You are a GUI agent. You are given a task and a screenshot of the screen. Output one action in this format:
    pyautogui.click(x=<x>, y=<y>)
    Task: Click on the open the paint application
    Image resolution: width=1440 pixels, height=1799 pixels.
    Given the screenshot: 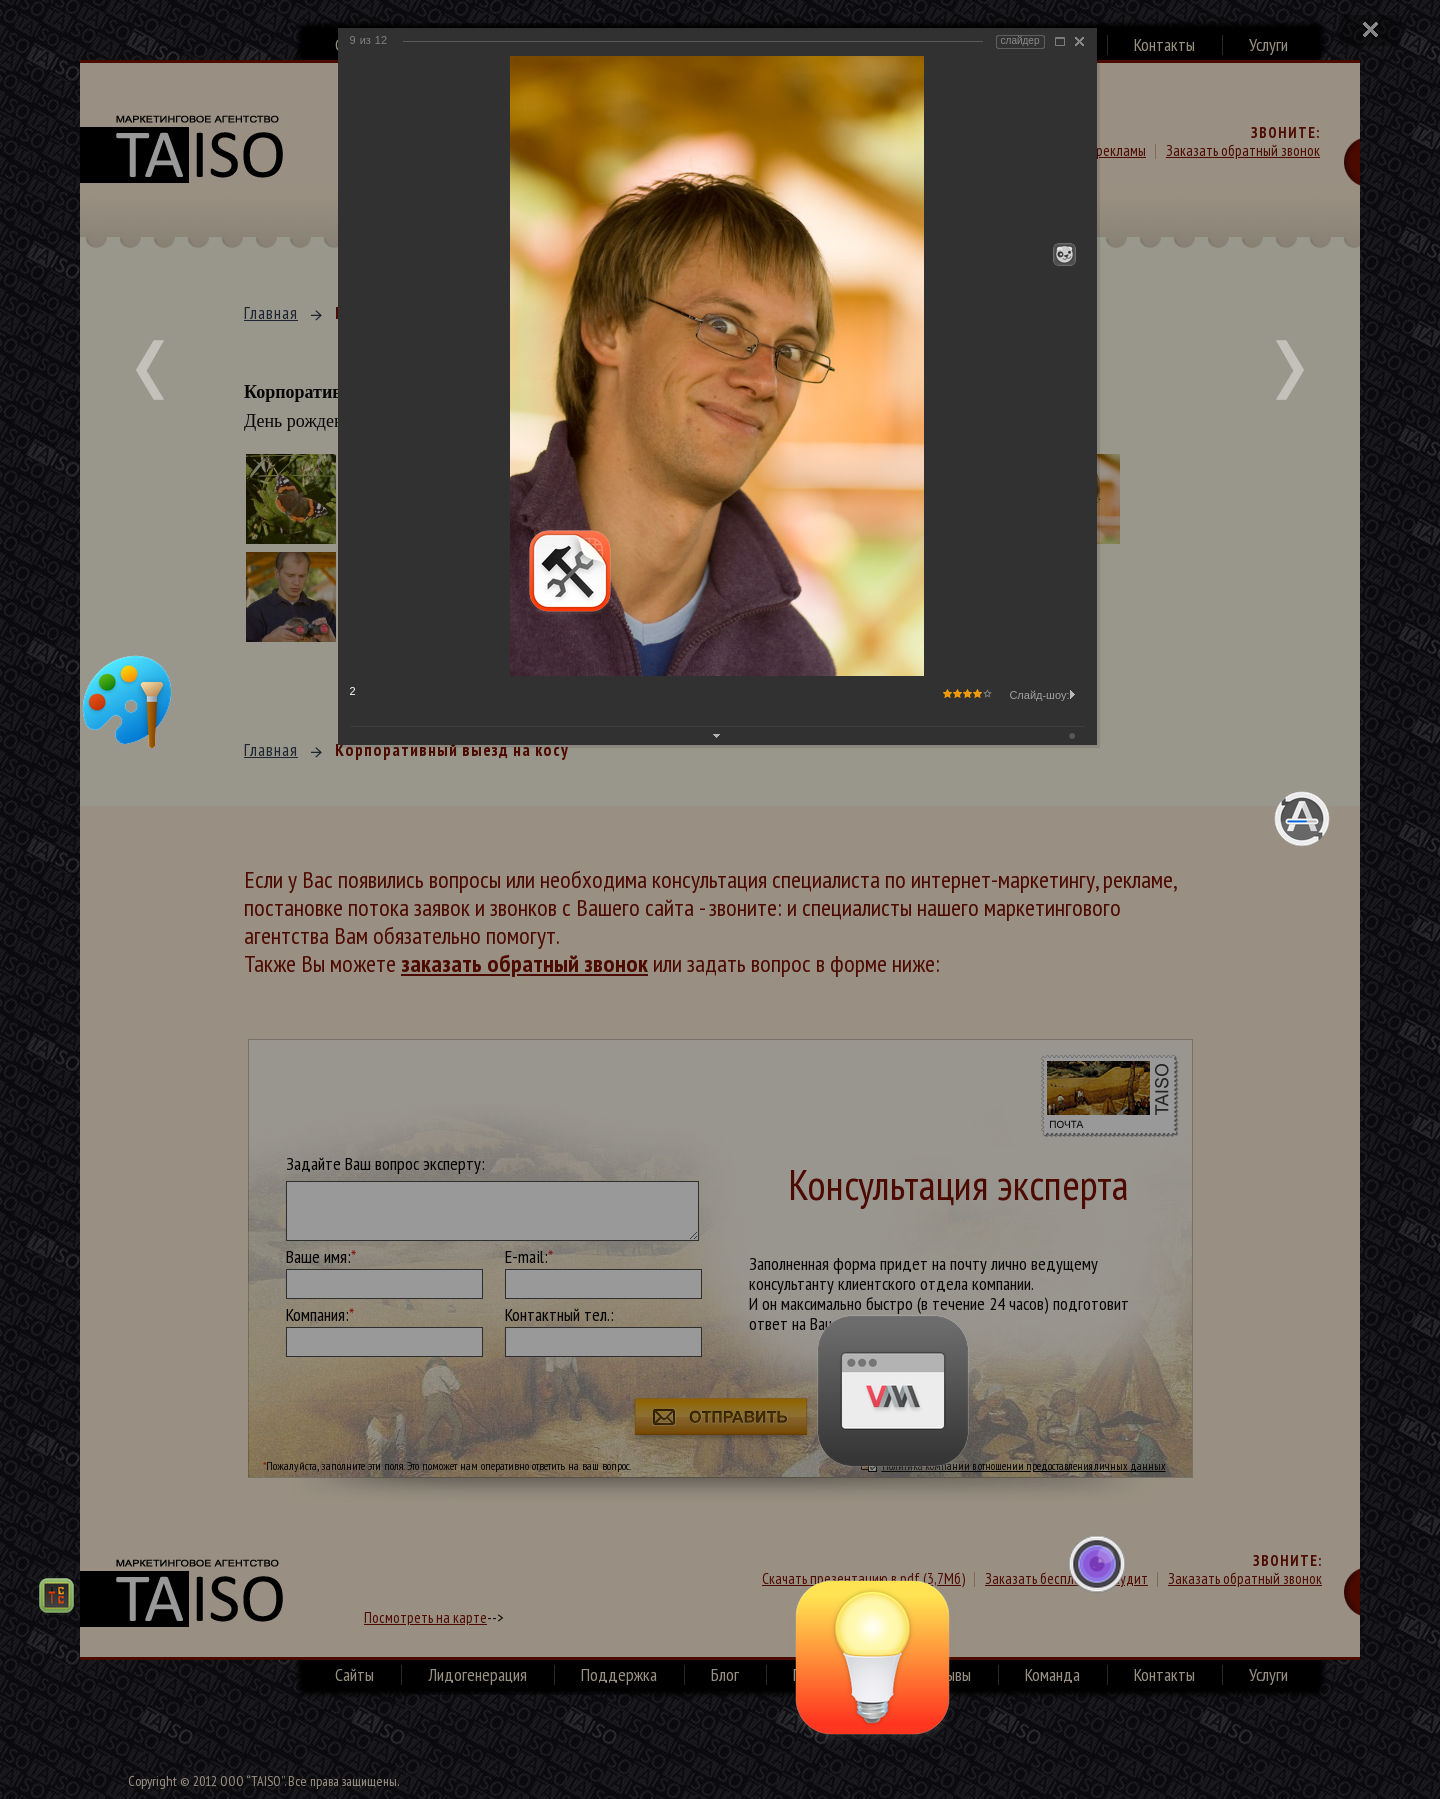 What is the action you would take?
    pyautogui.click(x=127, y=700)
    